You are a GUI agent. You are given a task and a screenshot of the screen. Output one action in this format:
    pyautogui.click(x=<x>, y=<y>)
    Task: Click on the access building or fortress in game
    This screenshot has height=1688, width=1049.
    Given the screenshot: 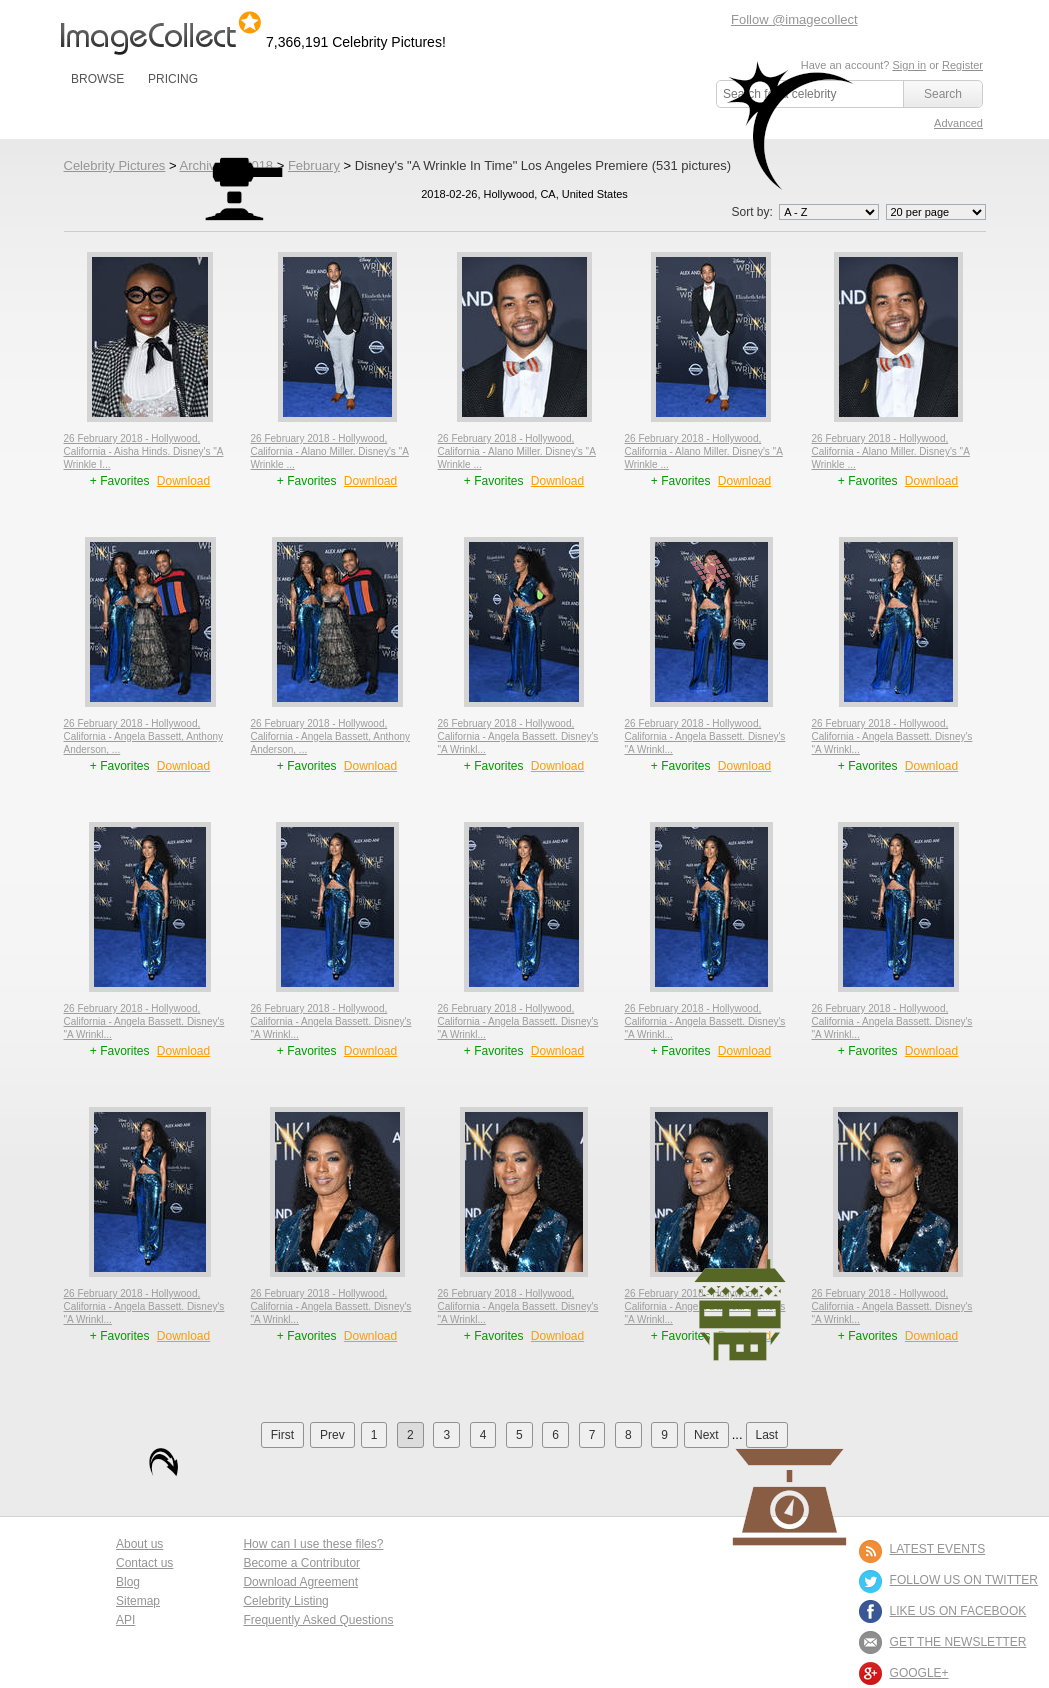 What is the action you would take?
    pyautogui.click(x=740, y=1309)
    